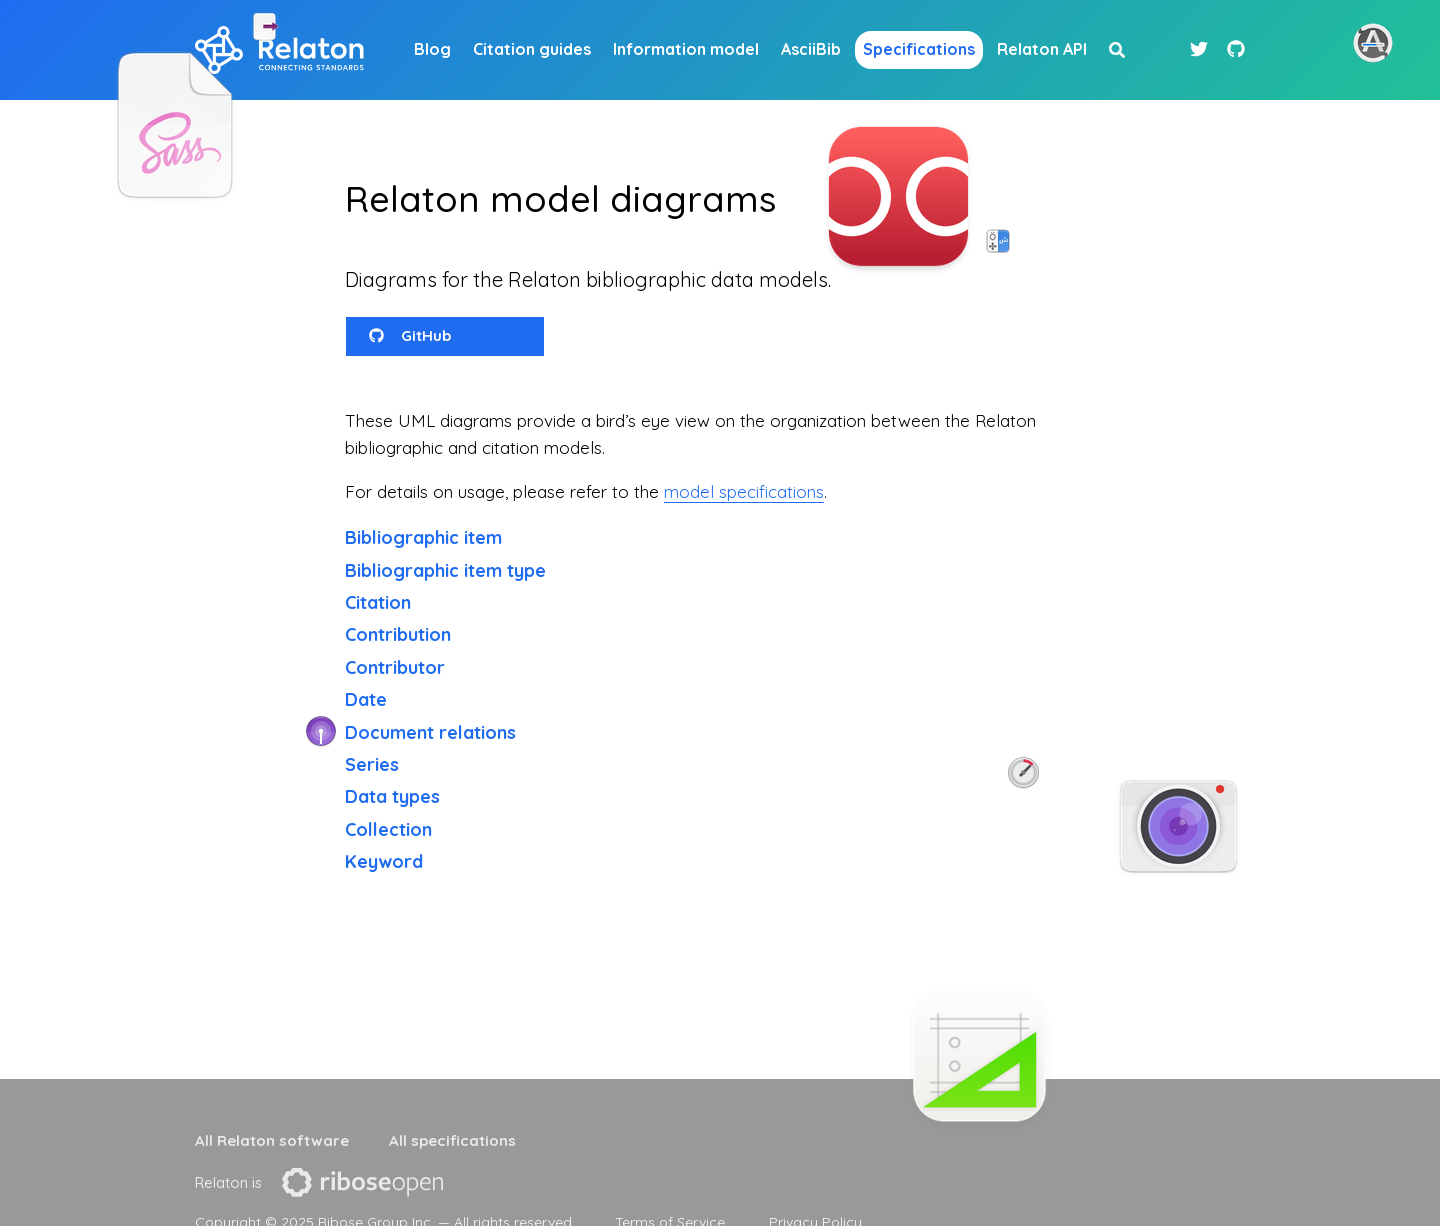 The image size is (1440, 1226). What do you see at coordinates (1178, 826) in the screenshot?
I see `open the camera app` at bounding box center [1178, 826].